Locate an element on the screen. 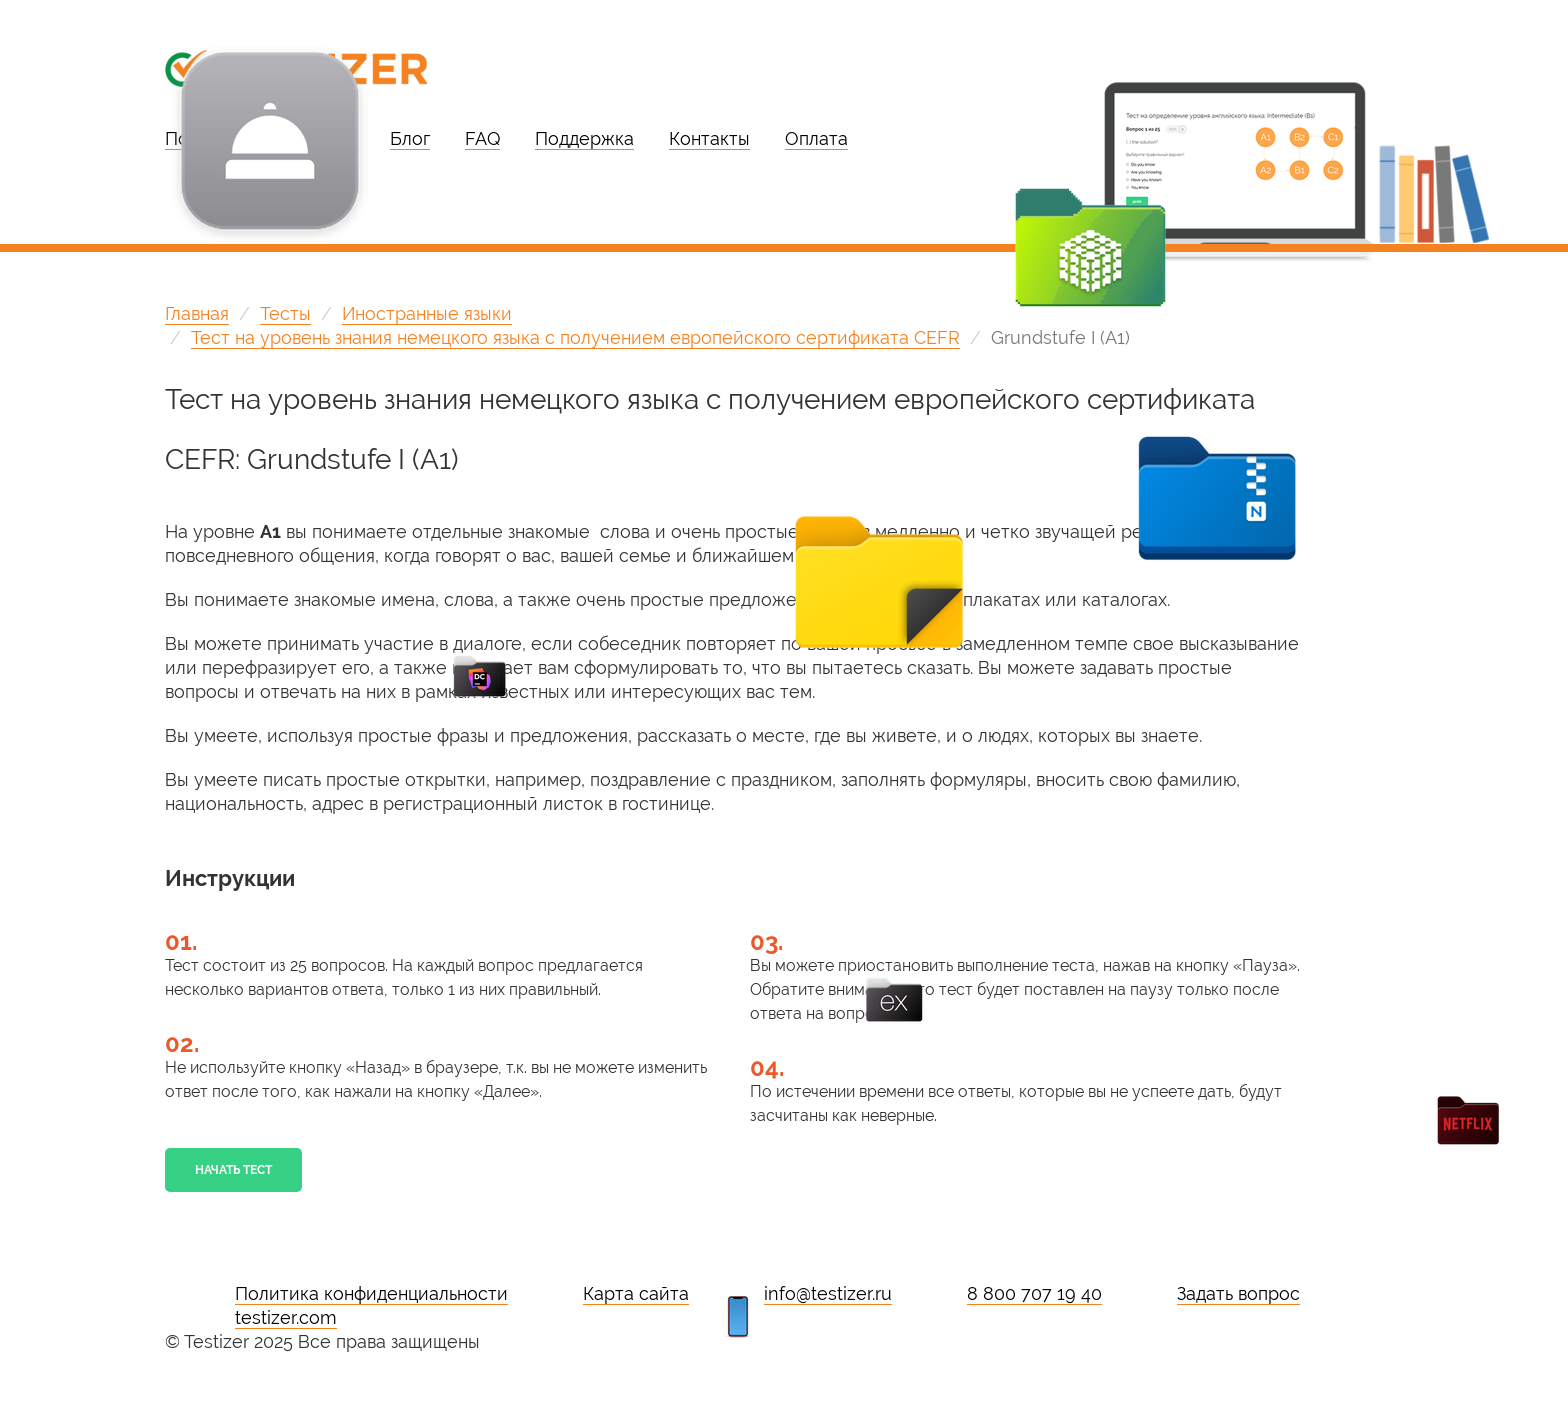 Image resolution: width=1568 pixels, height=1404 pixels. access session services preferences is located at coordinates (270, 144).